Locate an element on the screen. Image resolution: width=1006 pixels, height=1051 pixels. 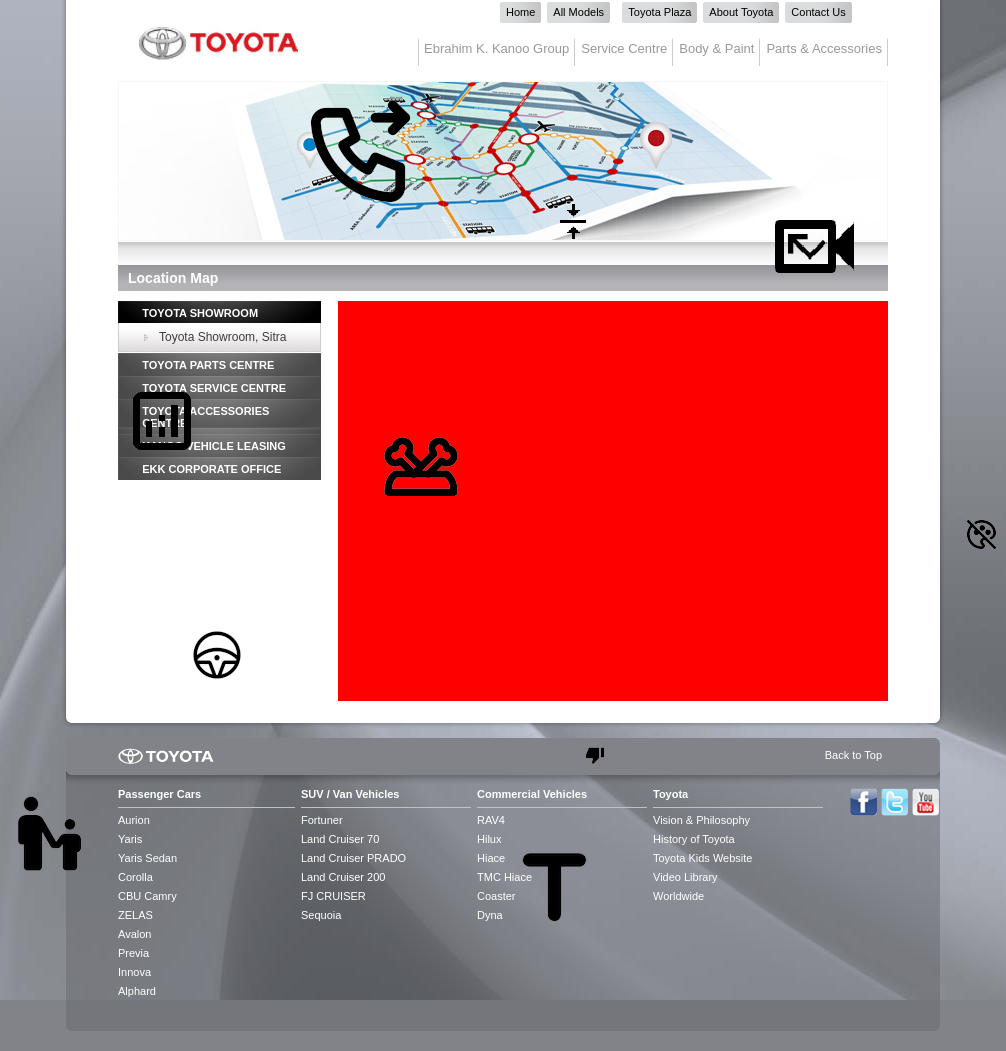
add or edit a title is located at coordinates (554, 889).